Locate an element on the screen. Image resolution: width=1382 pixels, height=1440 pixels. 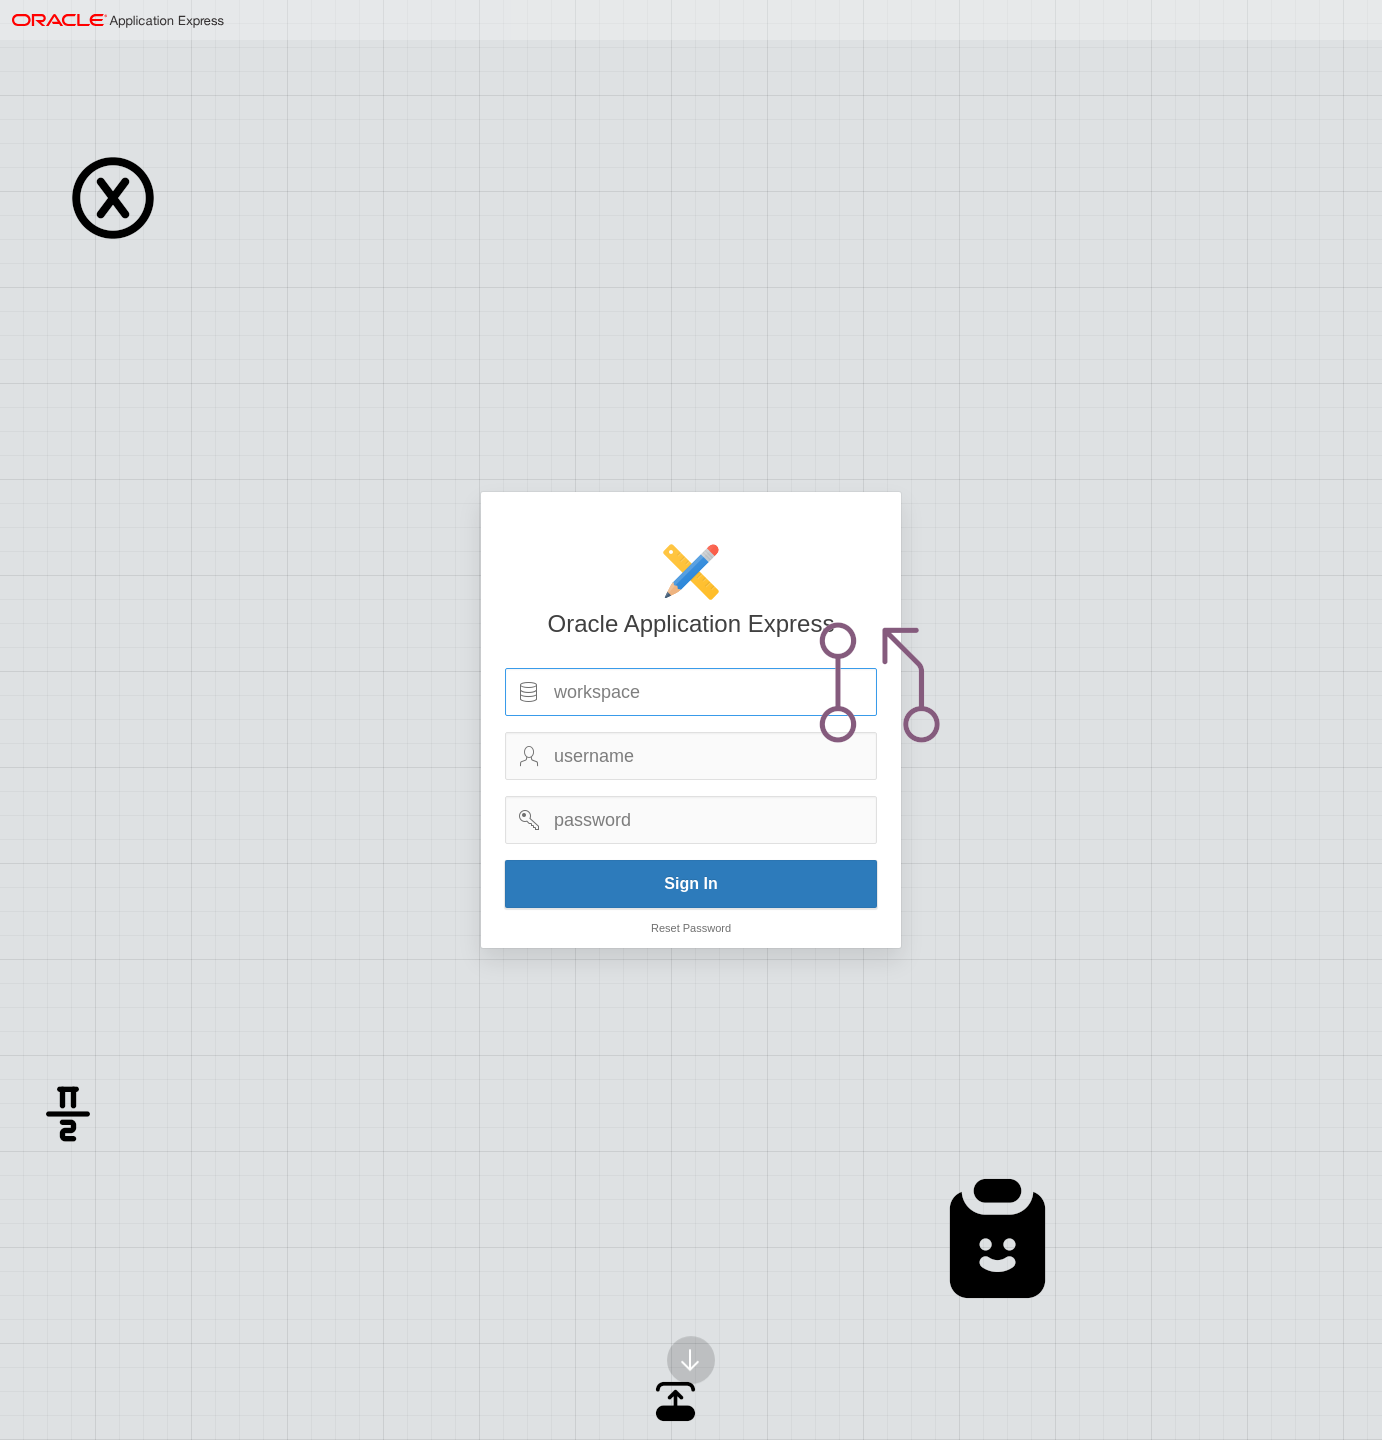
xbox x button indicator is located at coordinates (113, 198).